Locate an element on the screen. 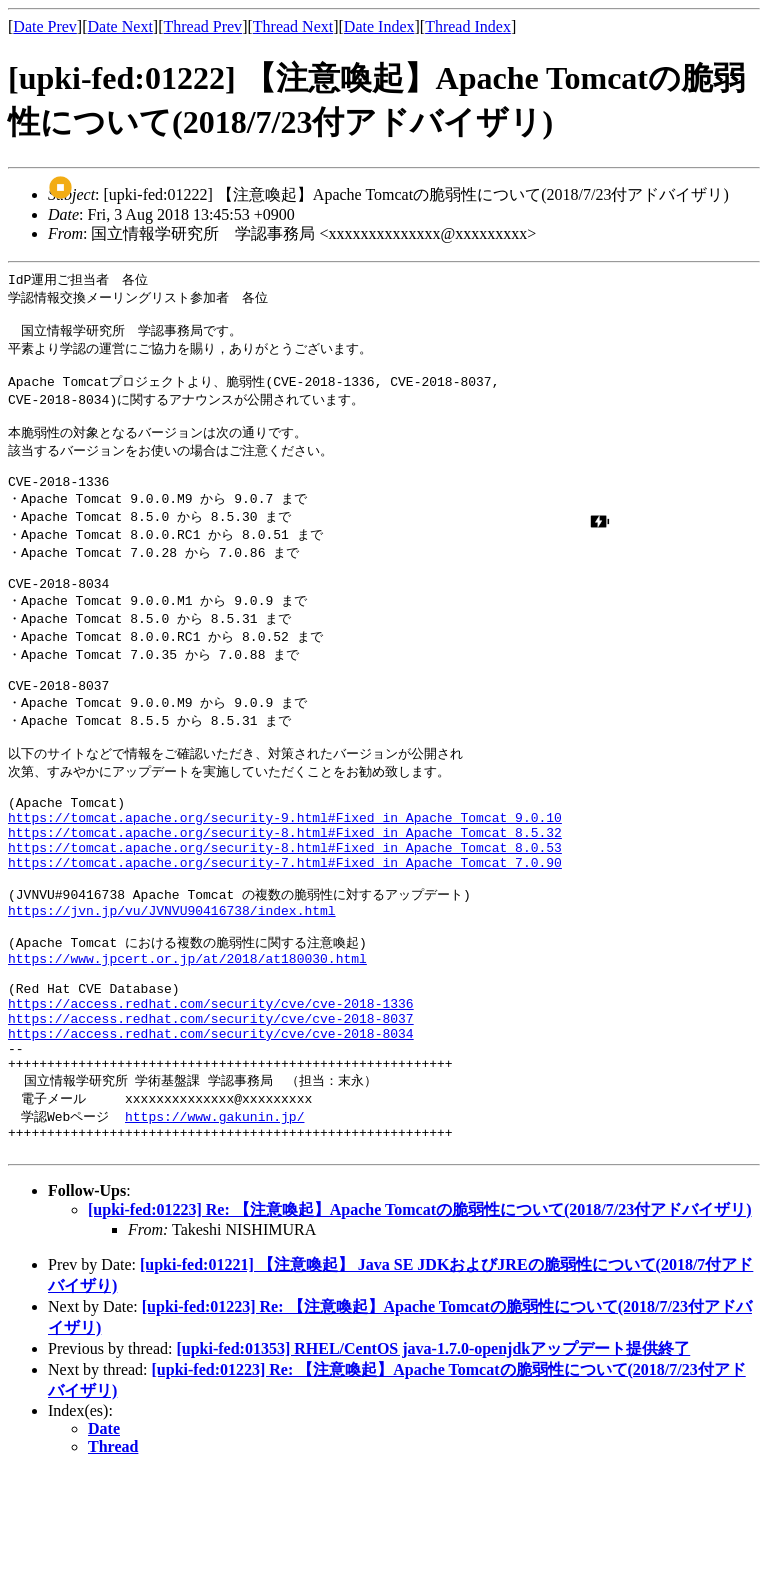 This screenshot has height=1584, width=768. stop media playback is located at coordinates (60, 187).